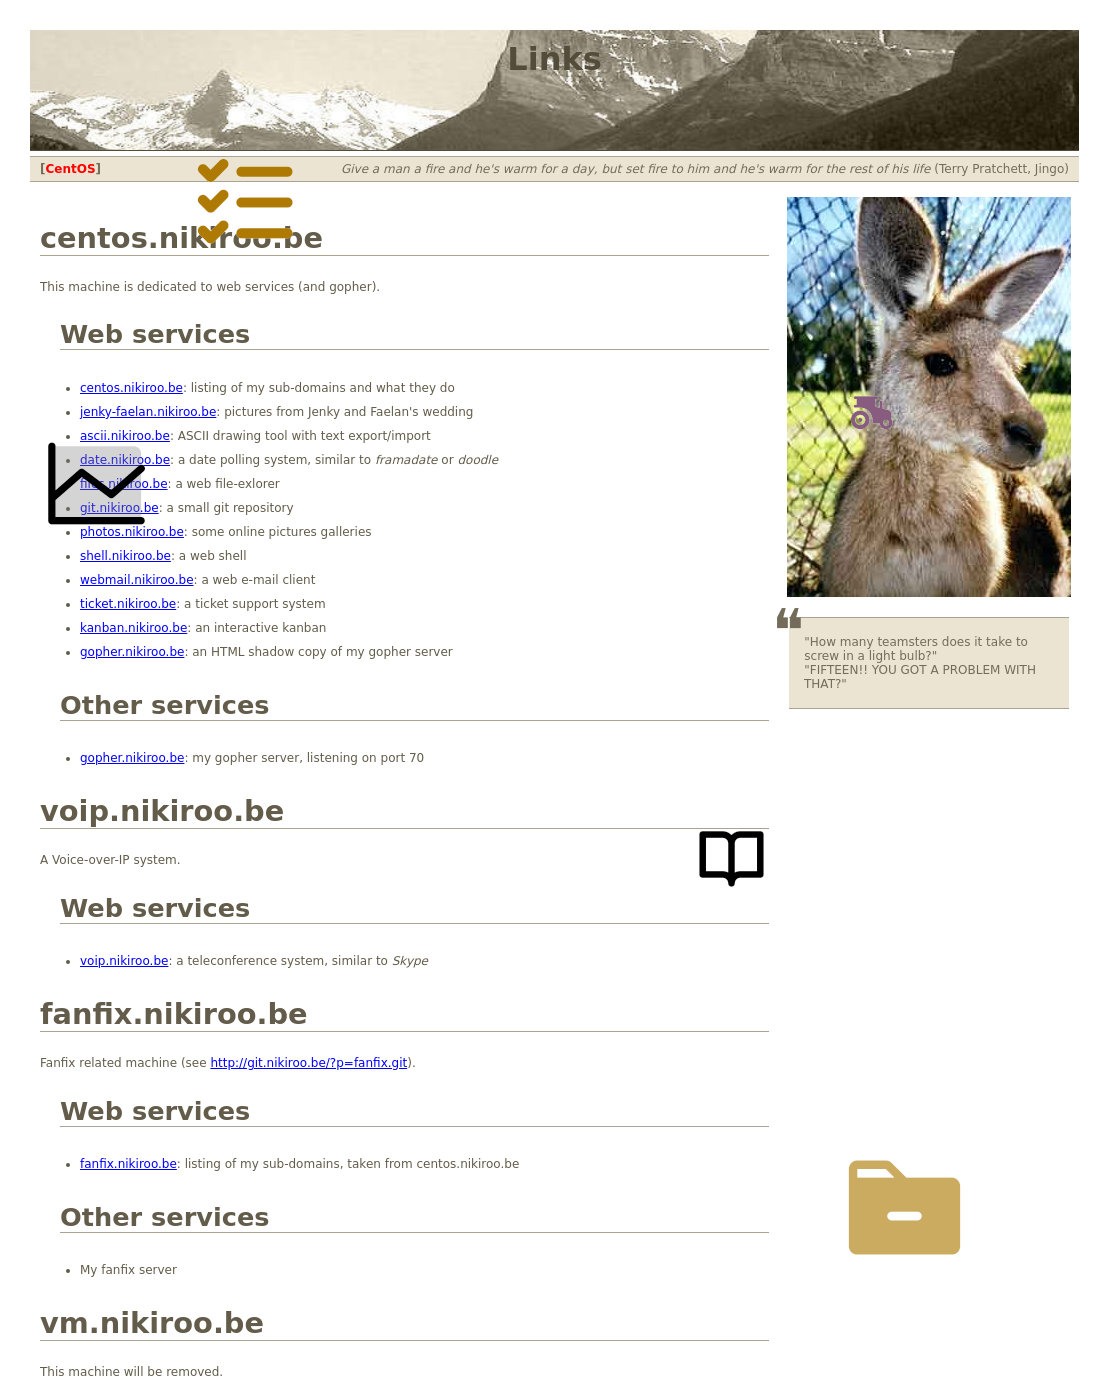 The image size is (1109, 1389). What do you see at coordinates (96, 483) in the screenshot?
I see `view analytics or performance data` at bounding box center [96, 483].